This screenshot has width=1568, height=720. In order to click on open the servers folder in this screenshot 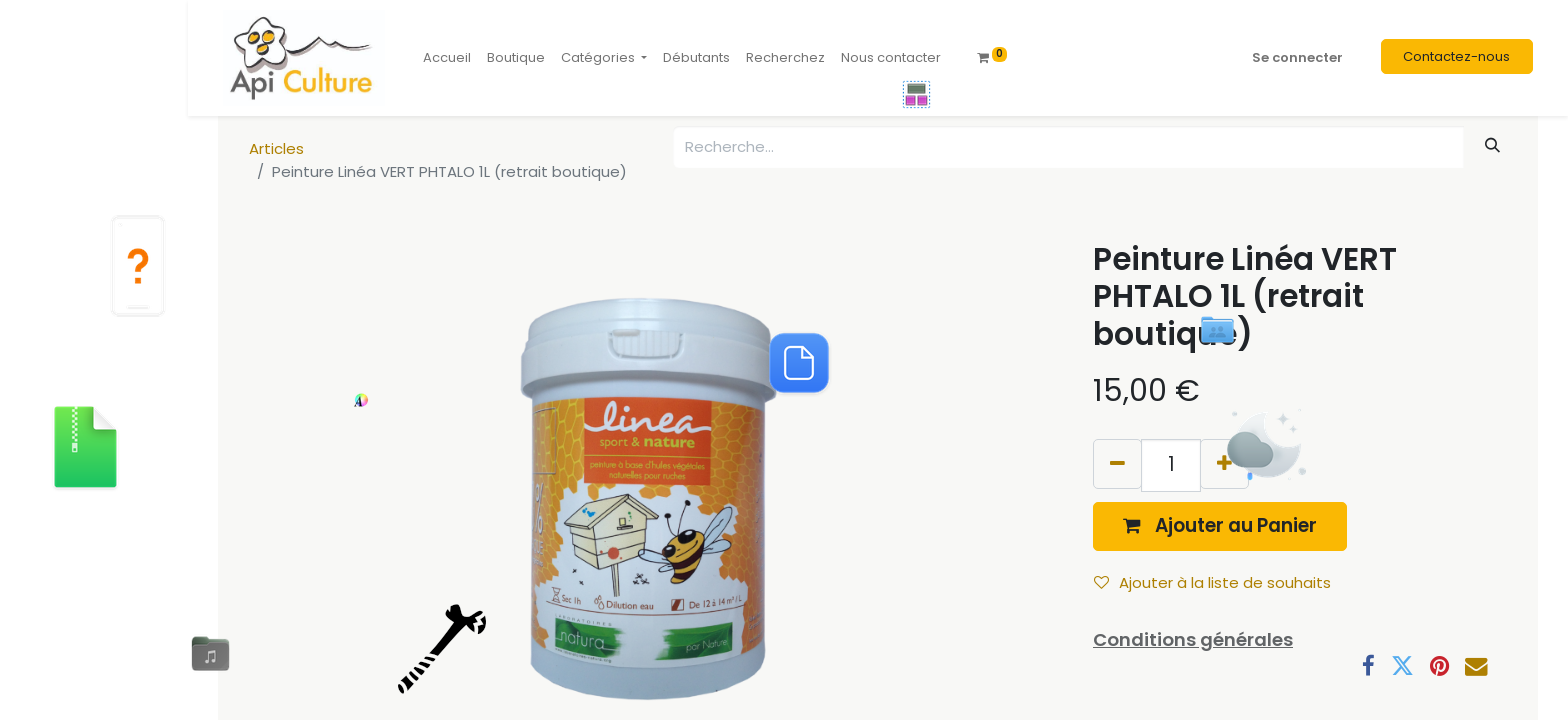, I will do `click(1217, 329)`.